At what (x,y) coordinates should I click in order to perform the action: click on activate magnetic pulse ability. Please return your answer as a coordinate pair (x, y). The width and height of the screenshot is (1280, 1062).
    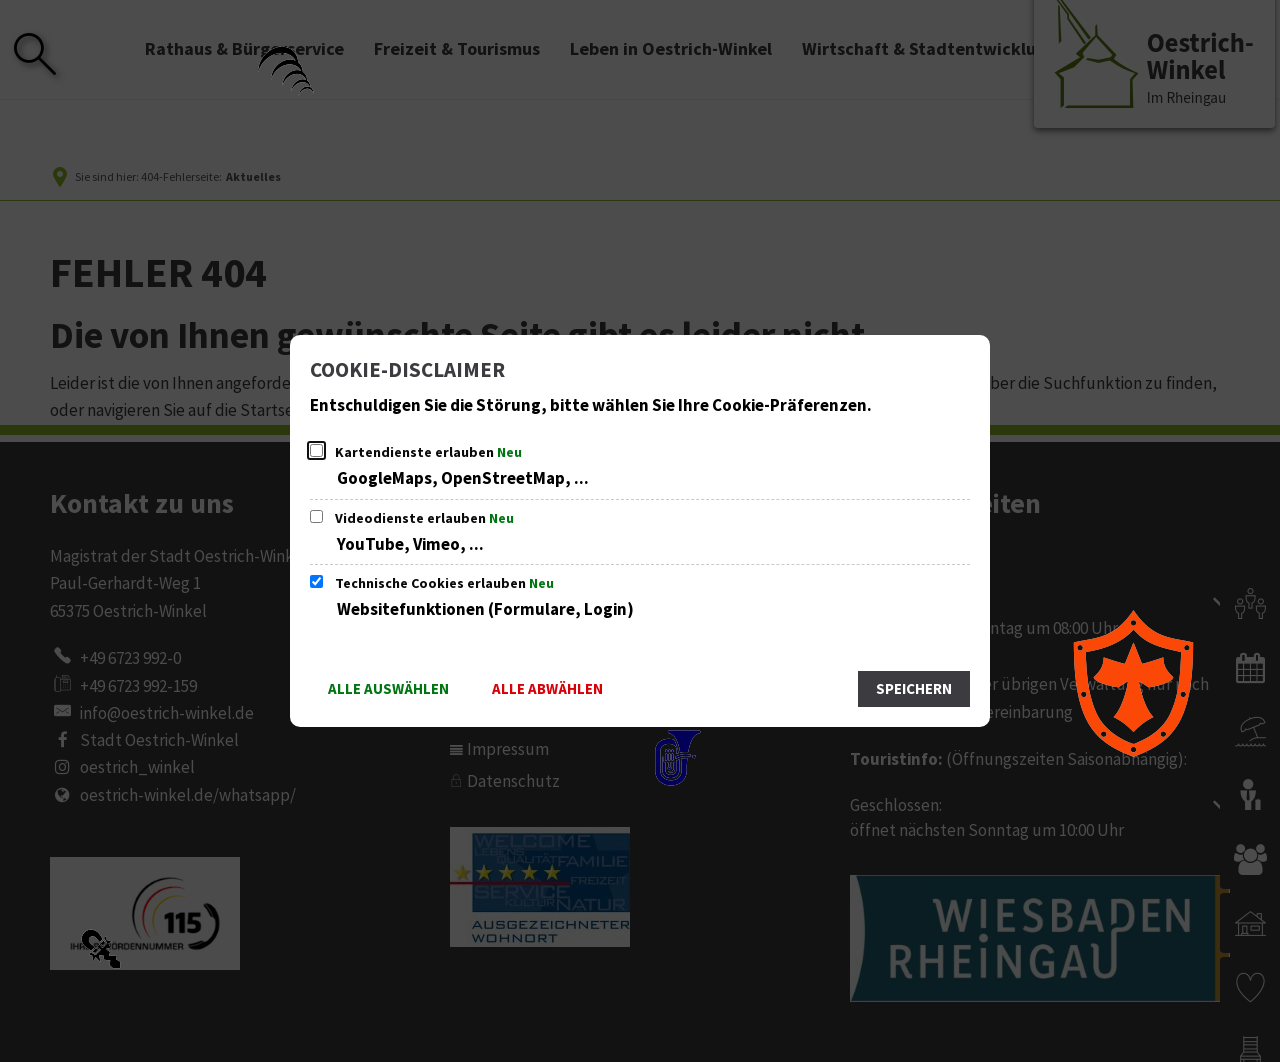
    Looking at the image, I should click on (101, 949).